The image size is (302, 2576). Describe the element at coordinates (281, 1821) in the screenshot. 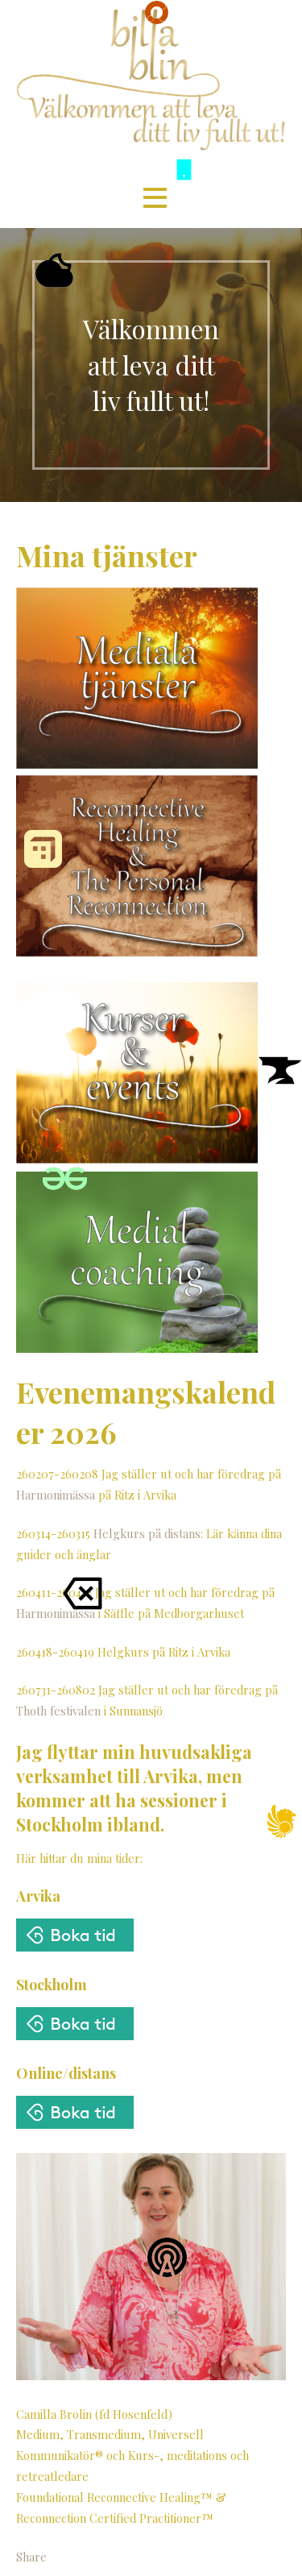

I see `lion air airline logo` at that location.